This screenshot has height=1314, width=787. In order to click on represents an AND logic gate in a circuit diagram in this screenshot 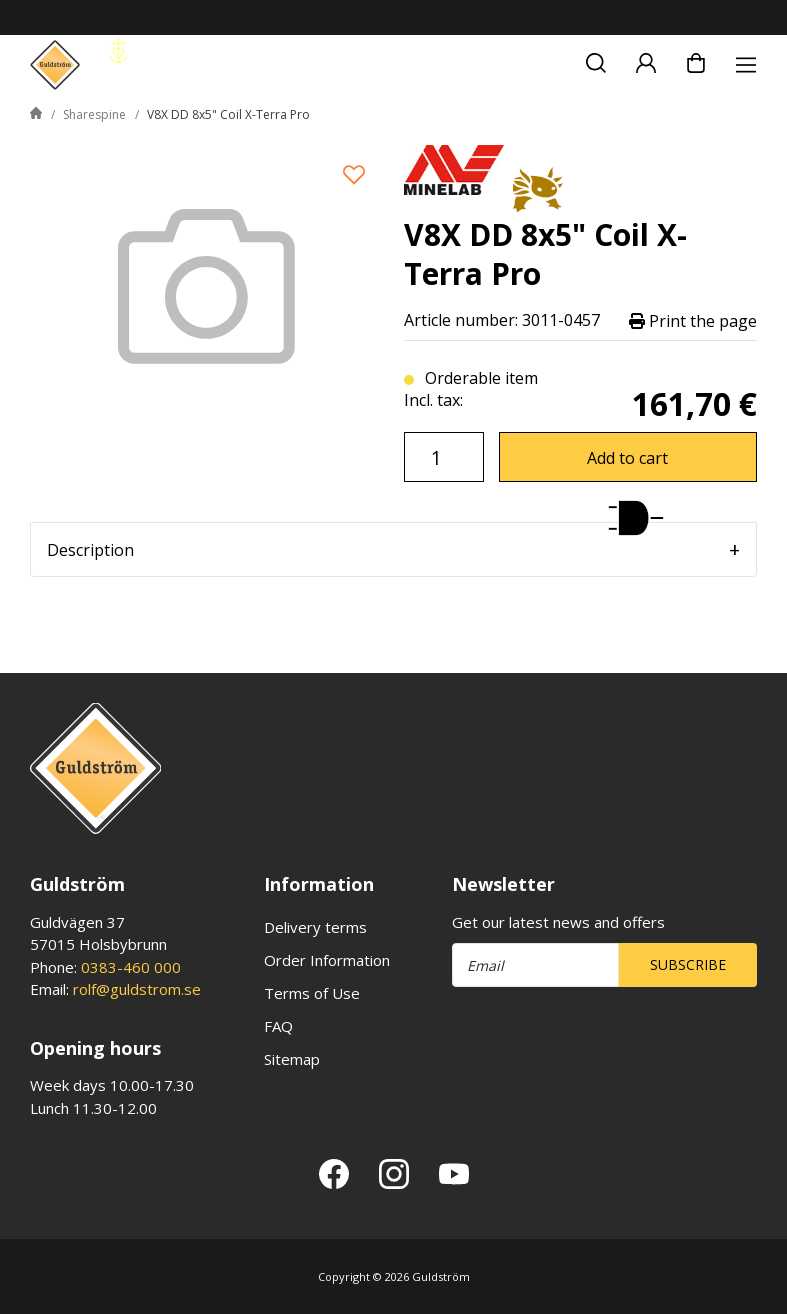, I will do `click(636, 518)`.